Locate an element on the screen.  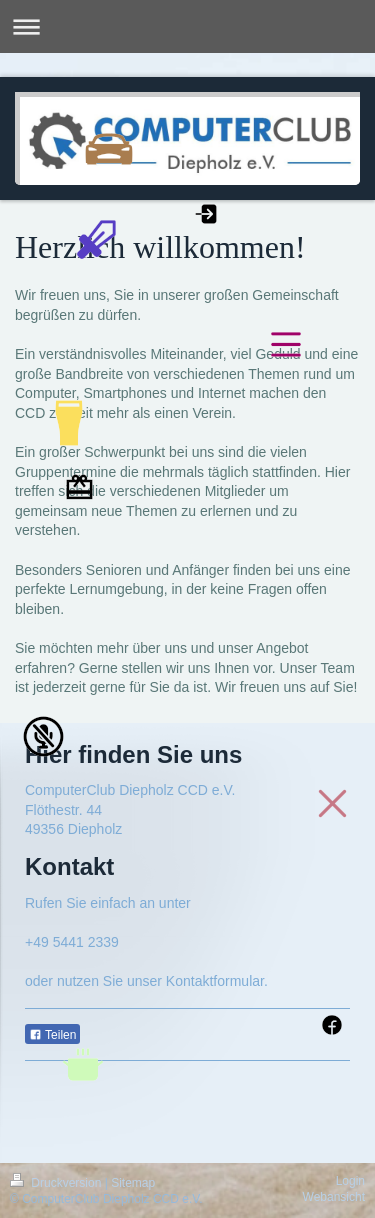
access recipes or cooking features is located at coordinates (83, 1067).